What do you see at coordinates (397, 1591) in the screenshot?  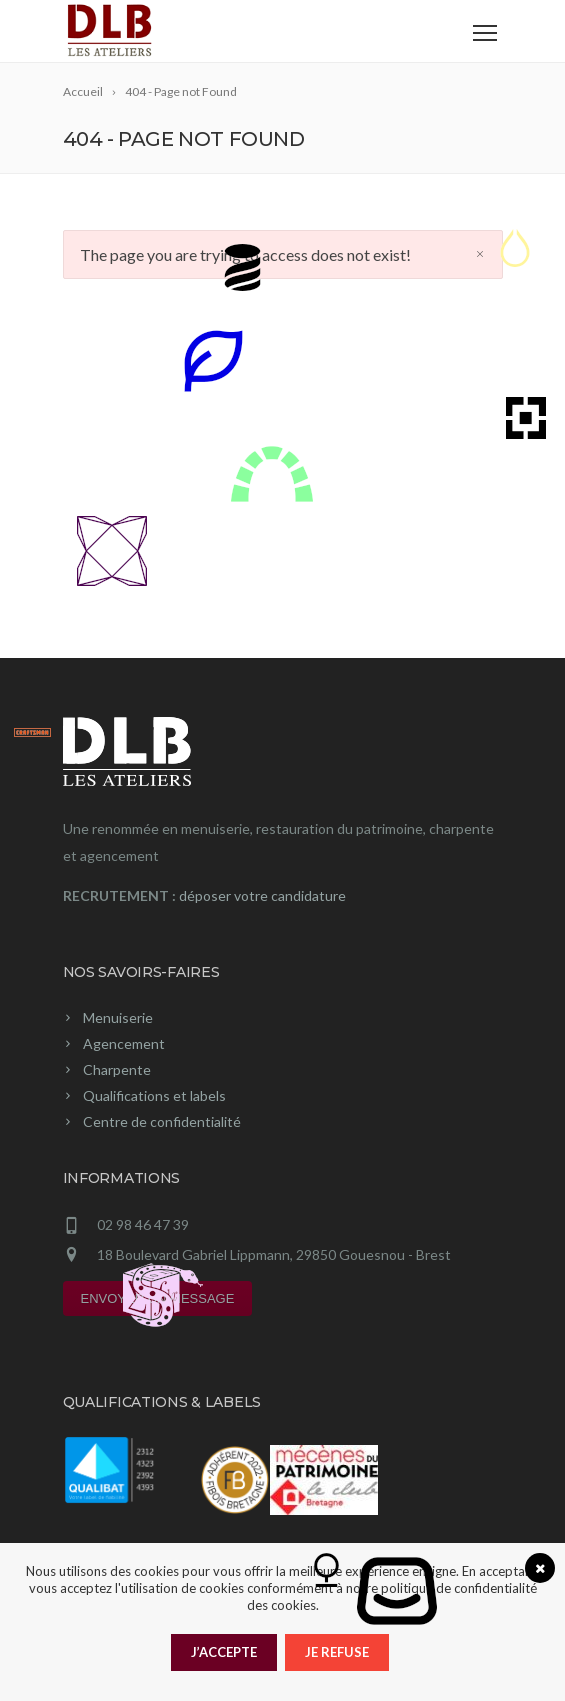 I see `open the Salla e-commerce platform` at bounding box center [397, 1591].